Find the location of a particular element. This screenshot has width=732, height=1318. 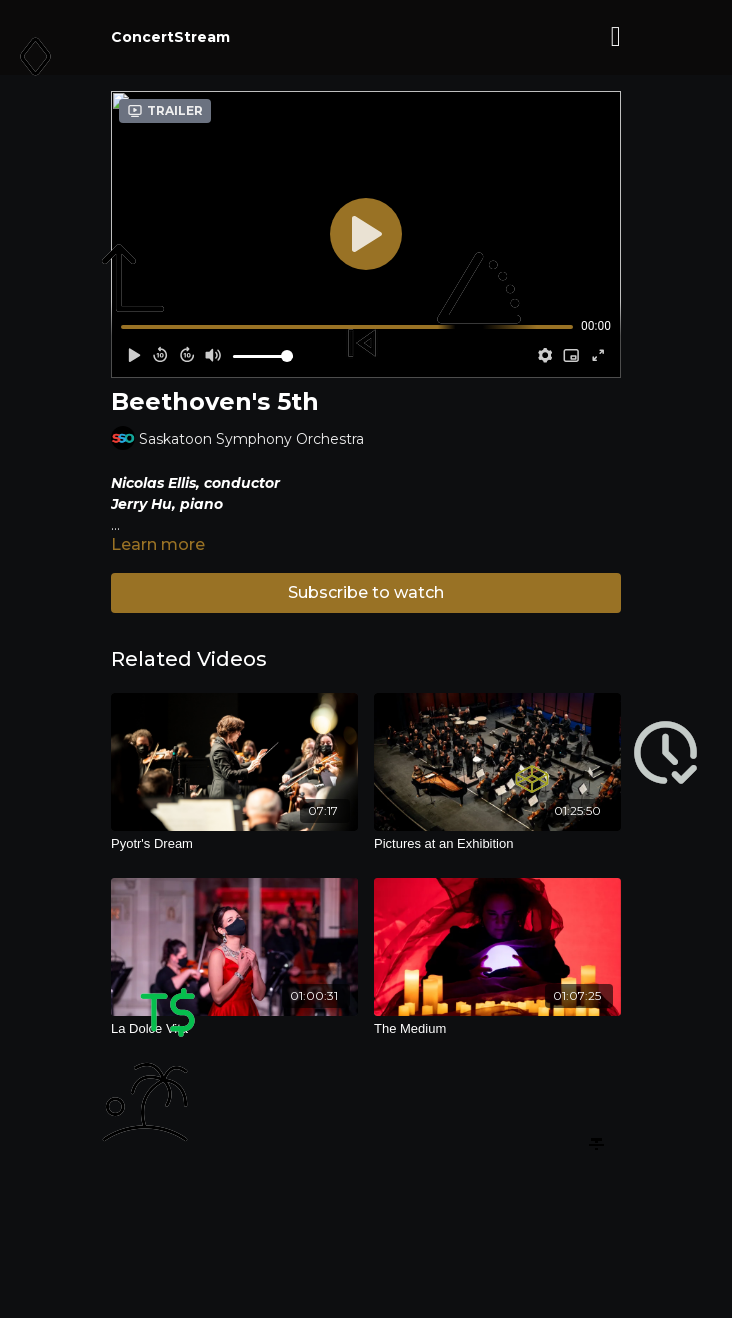

vacation or travel mode is located at coordinates (145, 1102).